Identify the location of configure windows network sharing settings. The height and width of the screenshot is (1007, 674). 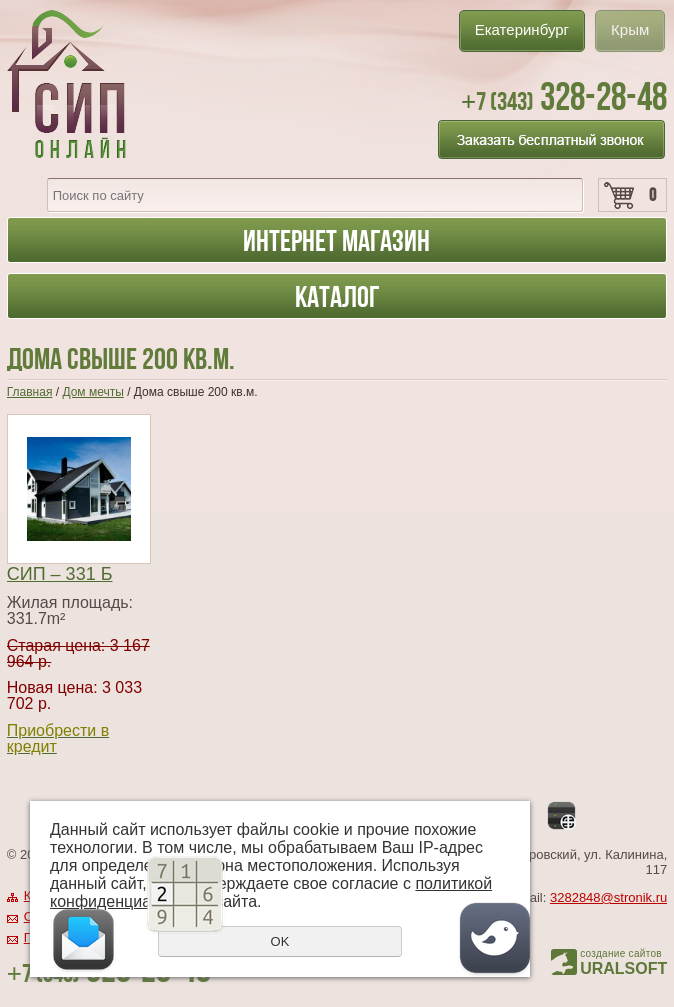
(561, 815).